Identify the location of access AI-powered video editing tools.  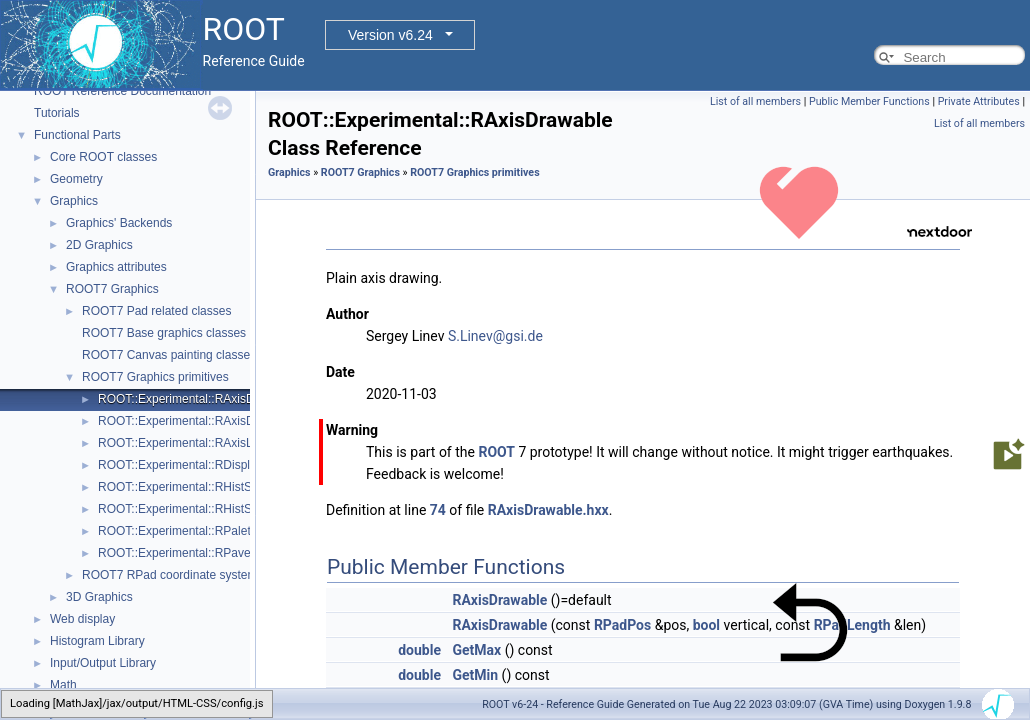
(1007, 455).